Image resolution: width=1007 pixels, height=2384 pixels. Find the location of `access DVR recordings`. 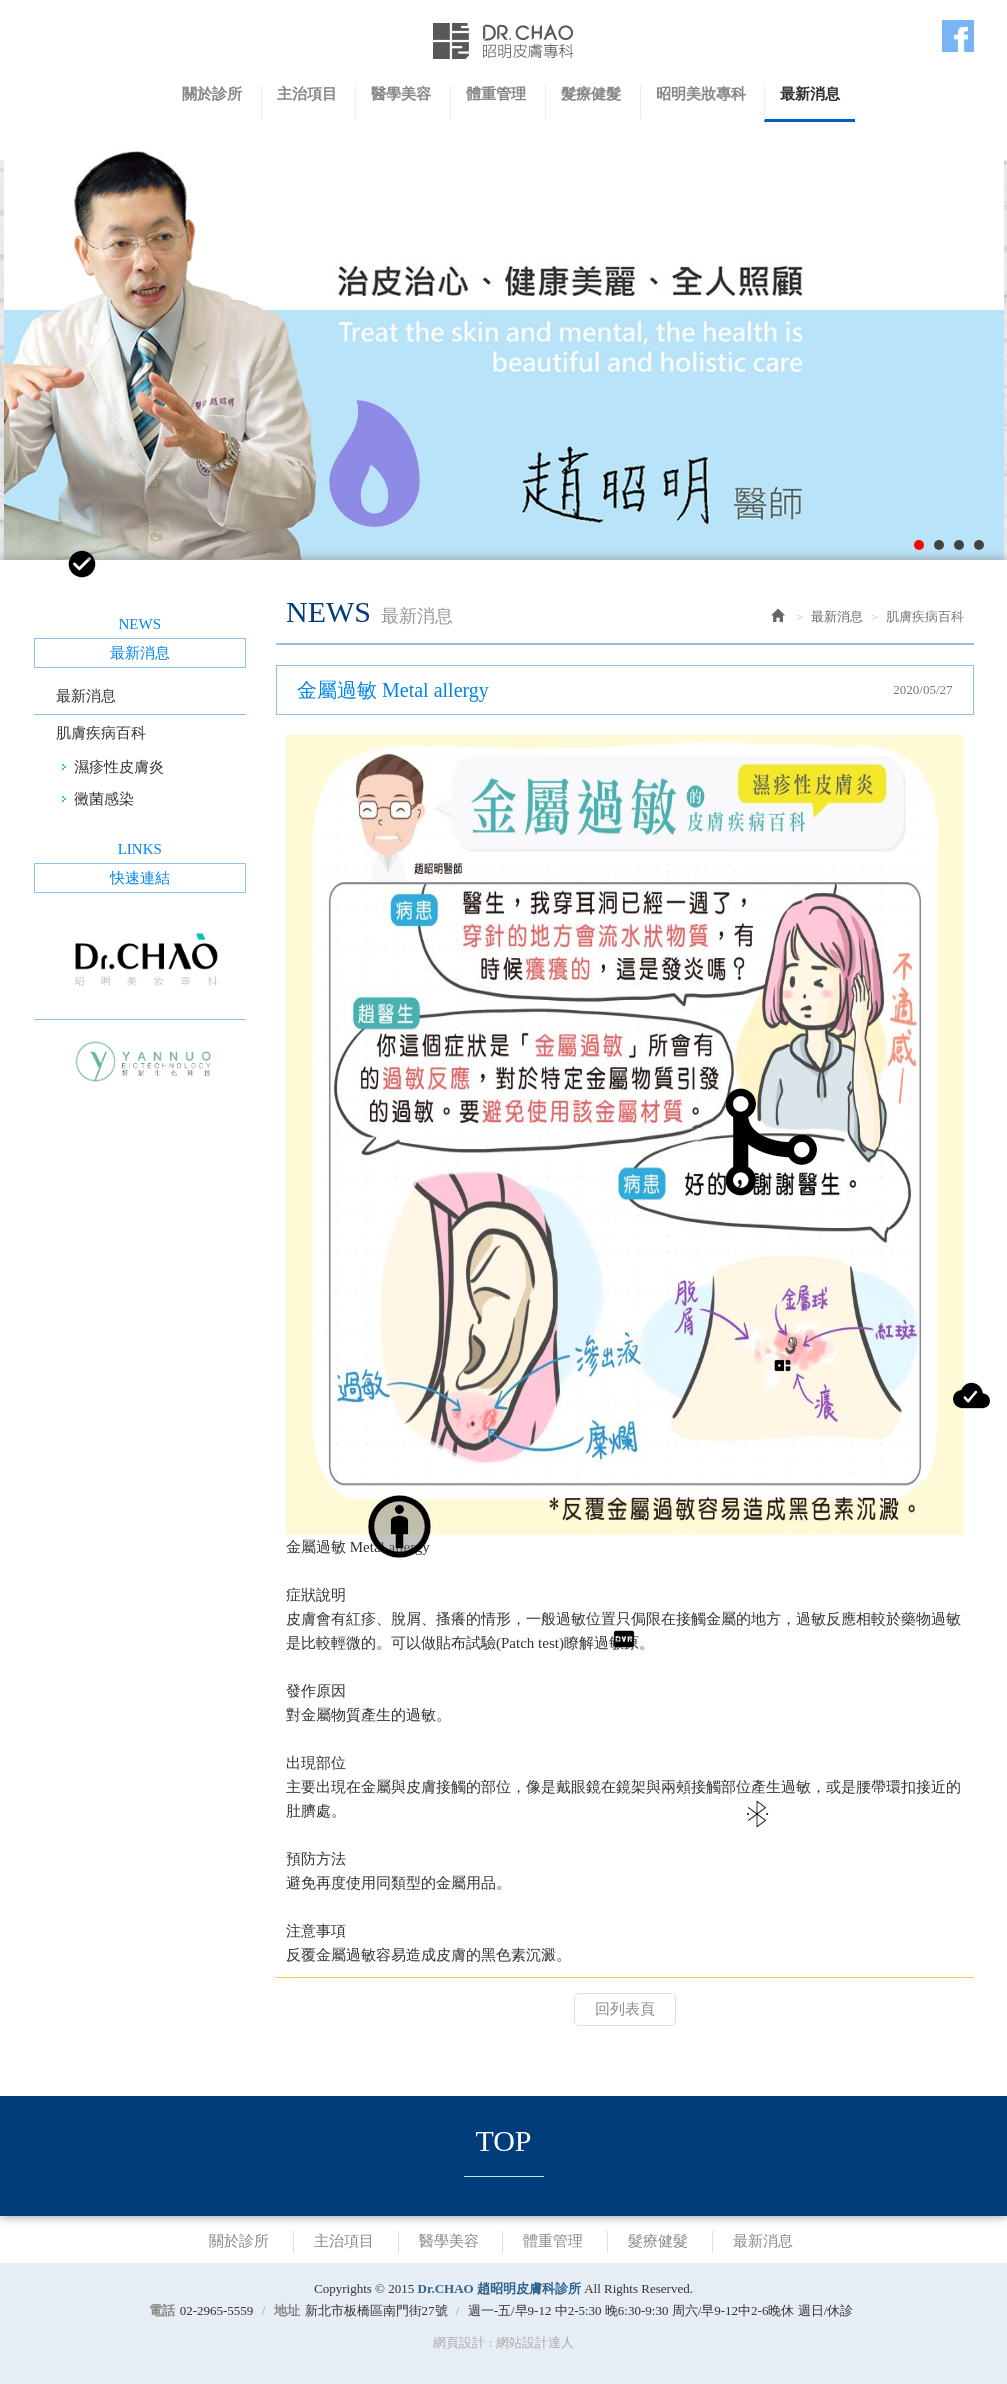

access DVR recordings is located at coordinates (624, 1639).